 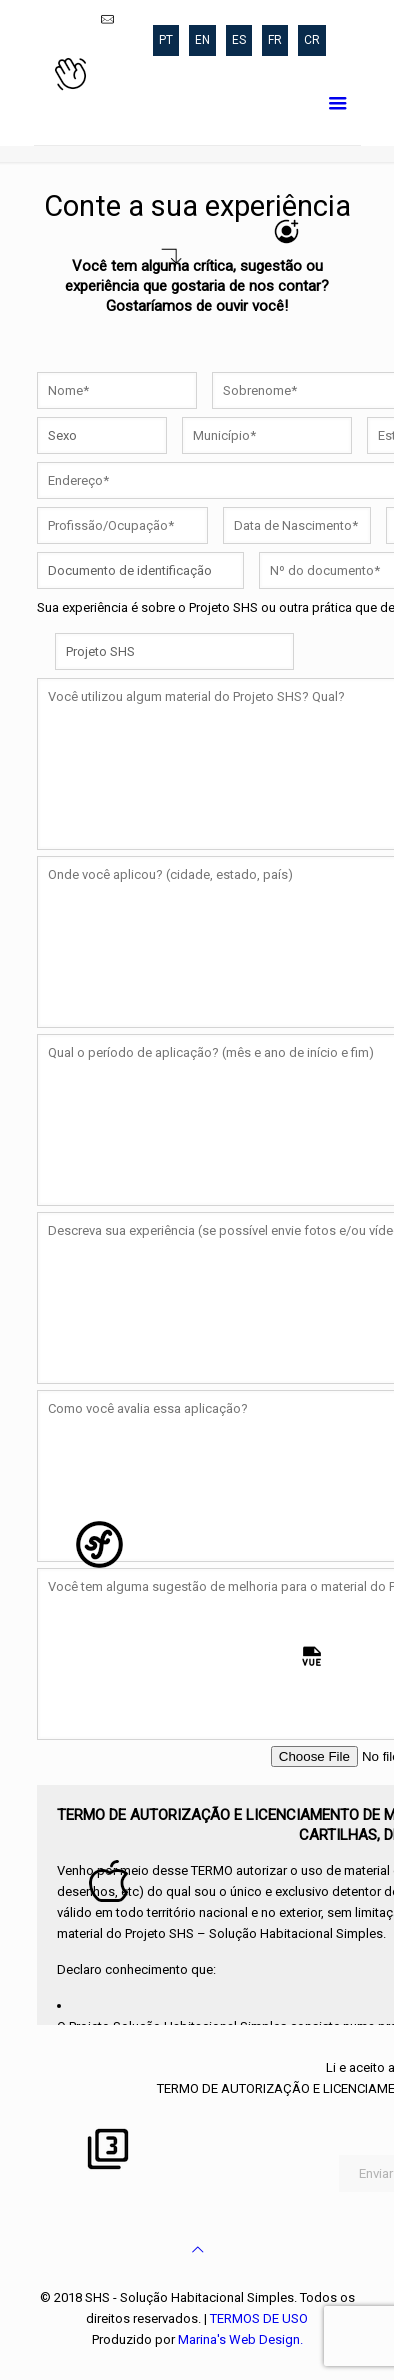 I want to click on add a new user or contact, so click(x=286, y=231).